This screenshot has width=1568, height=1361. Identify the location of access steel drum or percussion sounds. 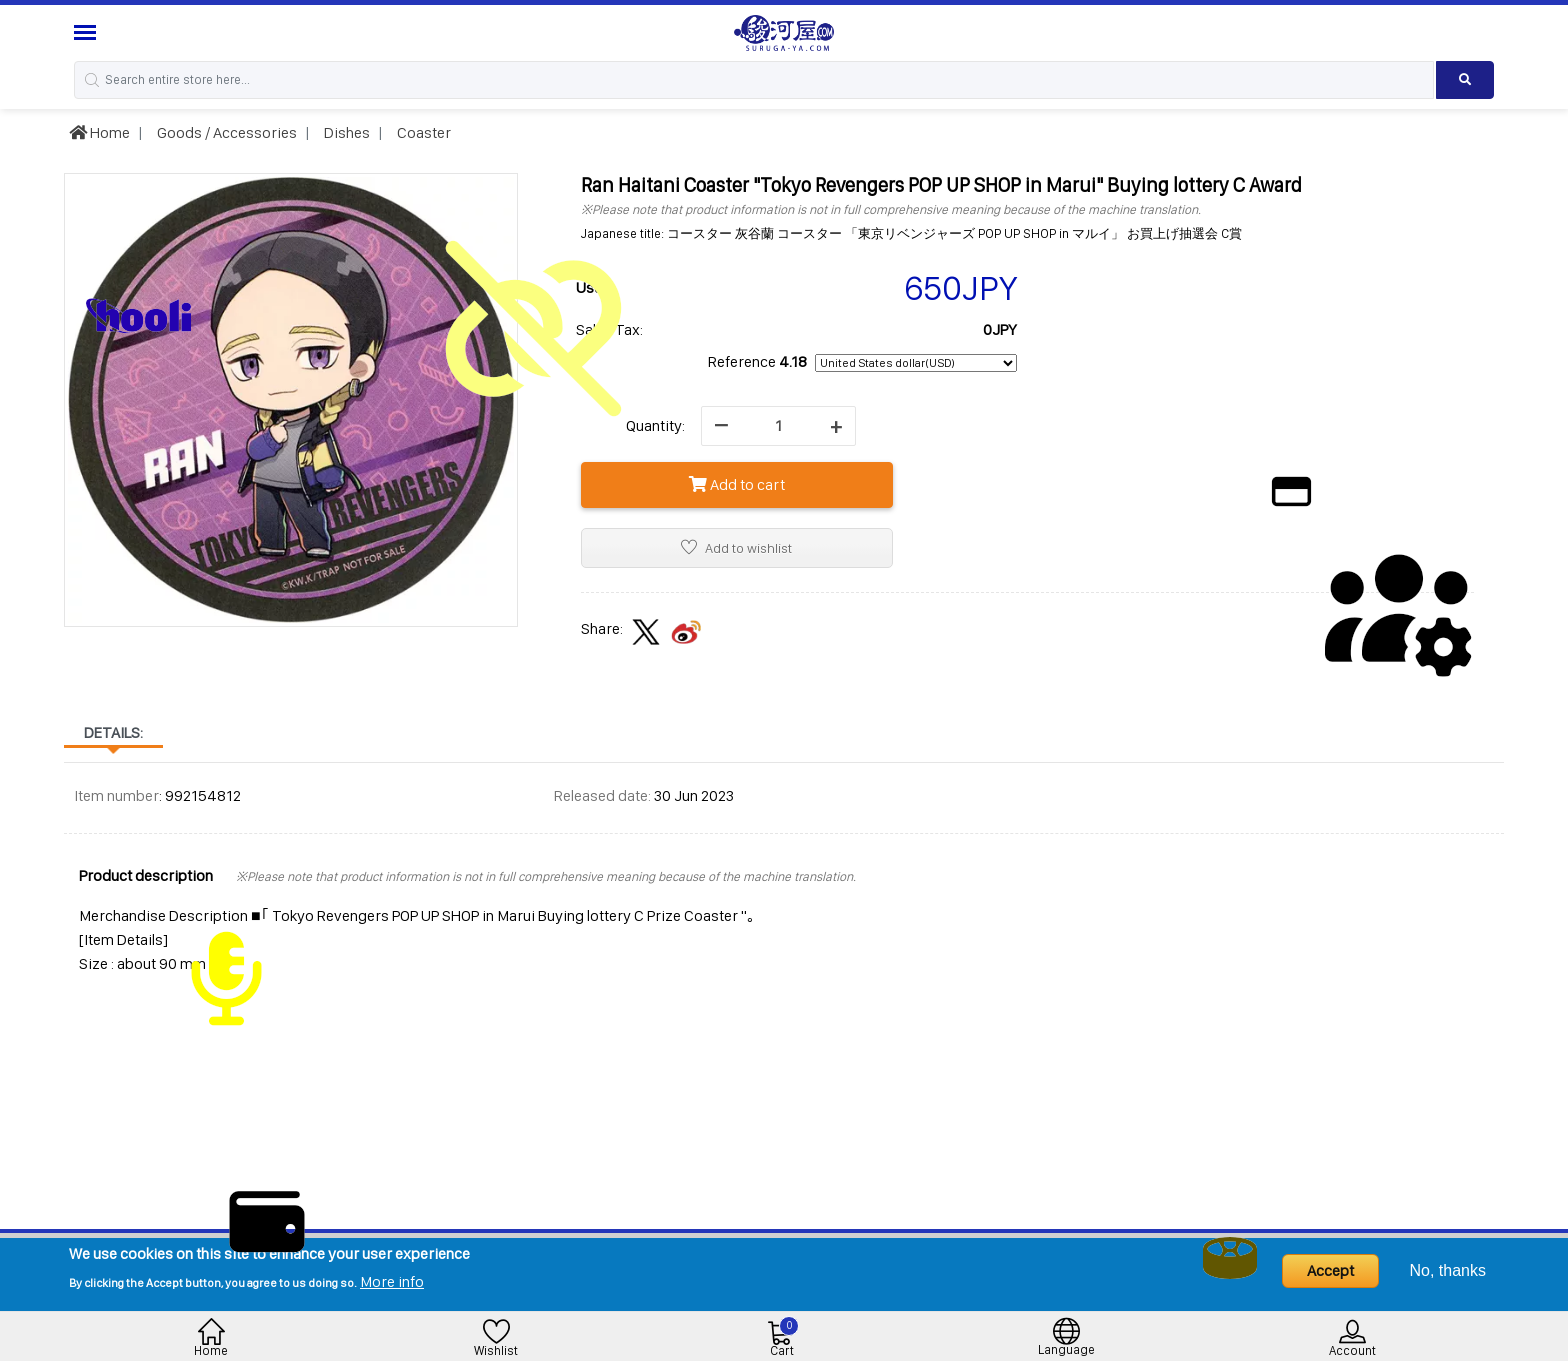
(1230, 1258).